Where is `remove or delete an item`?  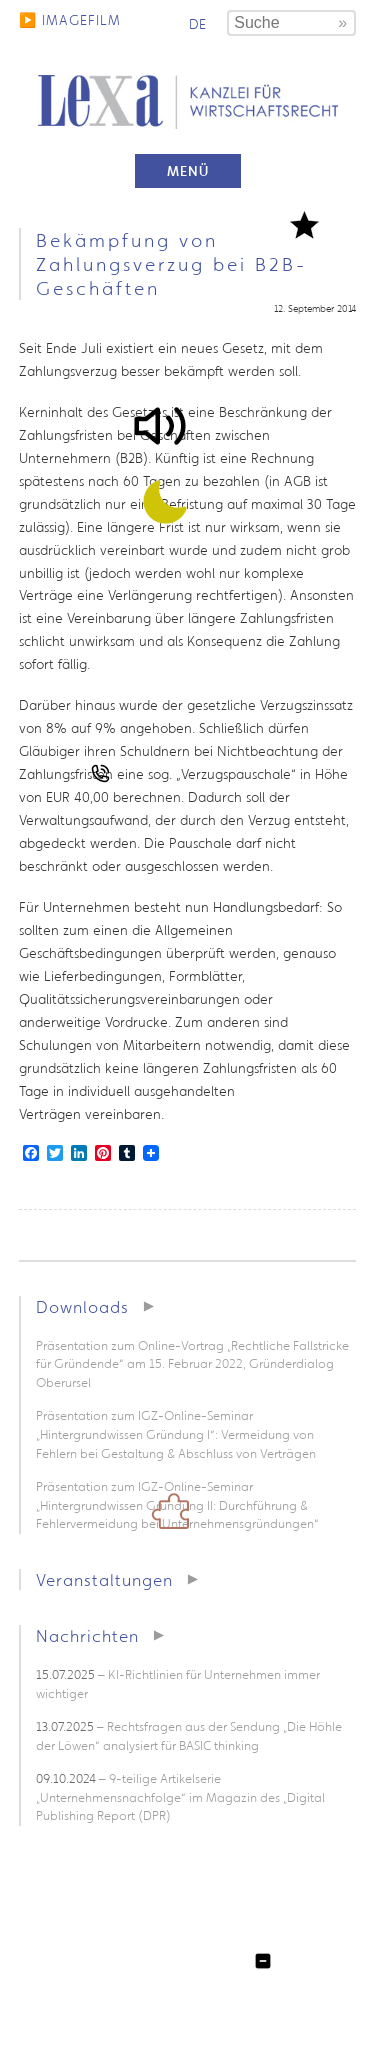
remove or delete an item is located at coordinates (263, 1961).